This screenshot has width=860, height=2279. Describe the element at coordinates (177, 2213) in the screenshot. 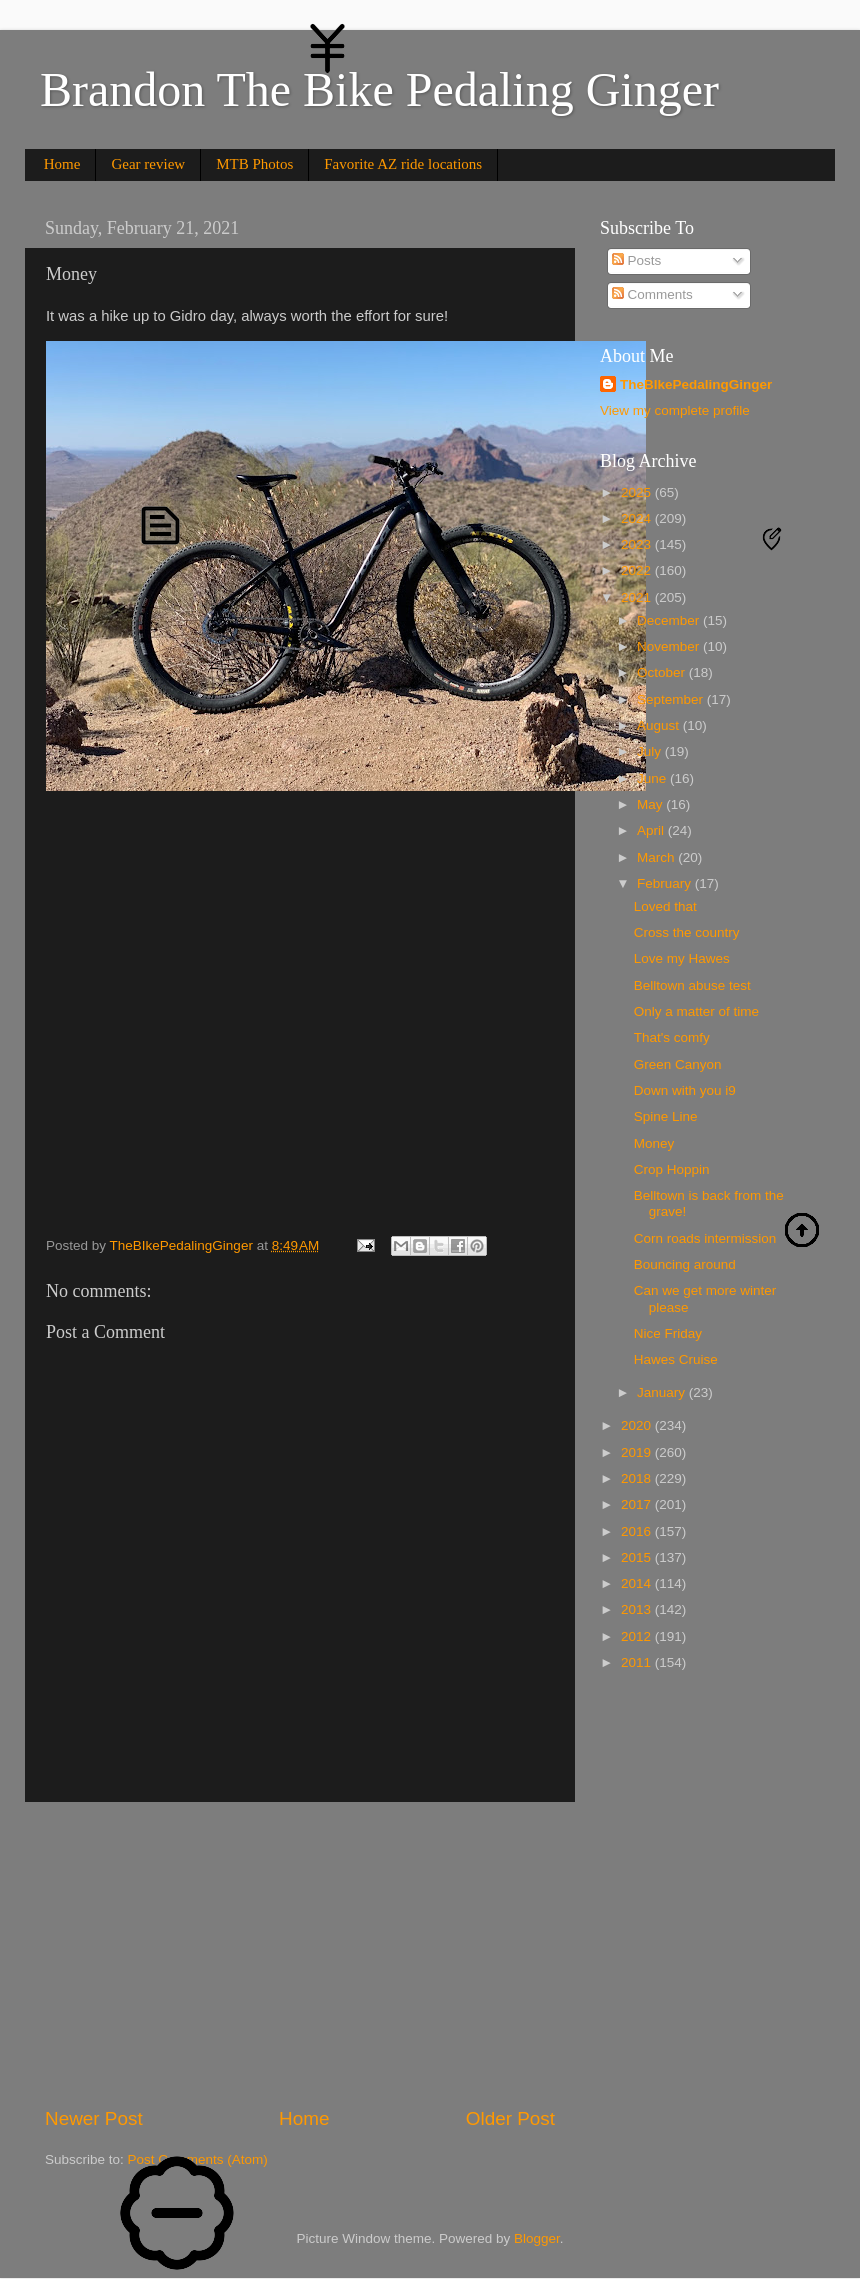

I see `remove a badge or label` at that location.